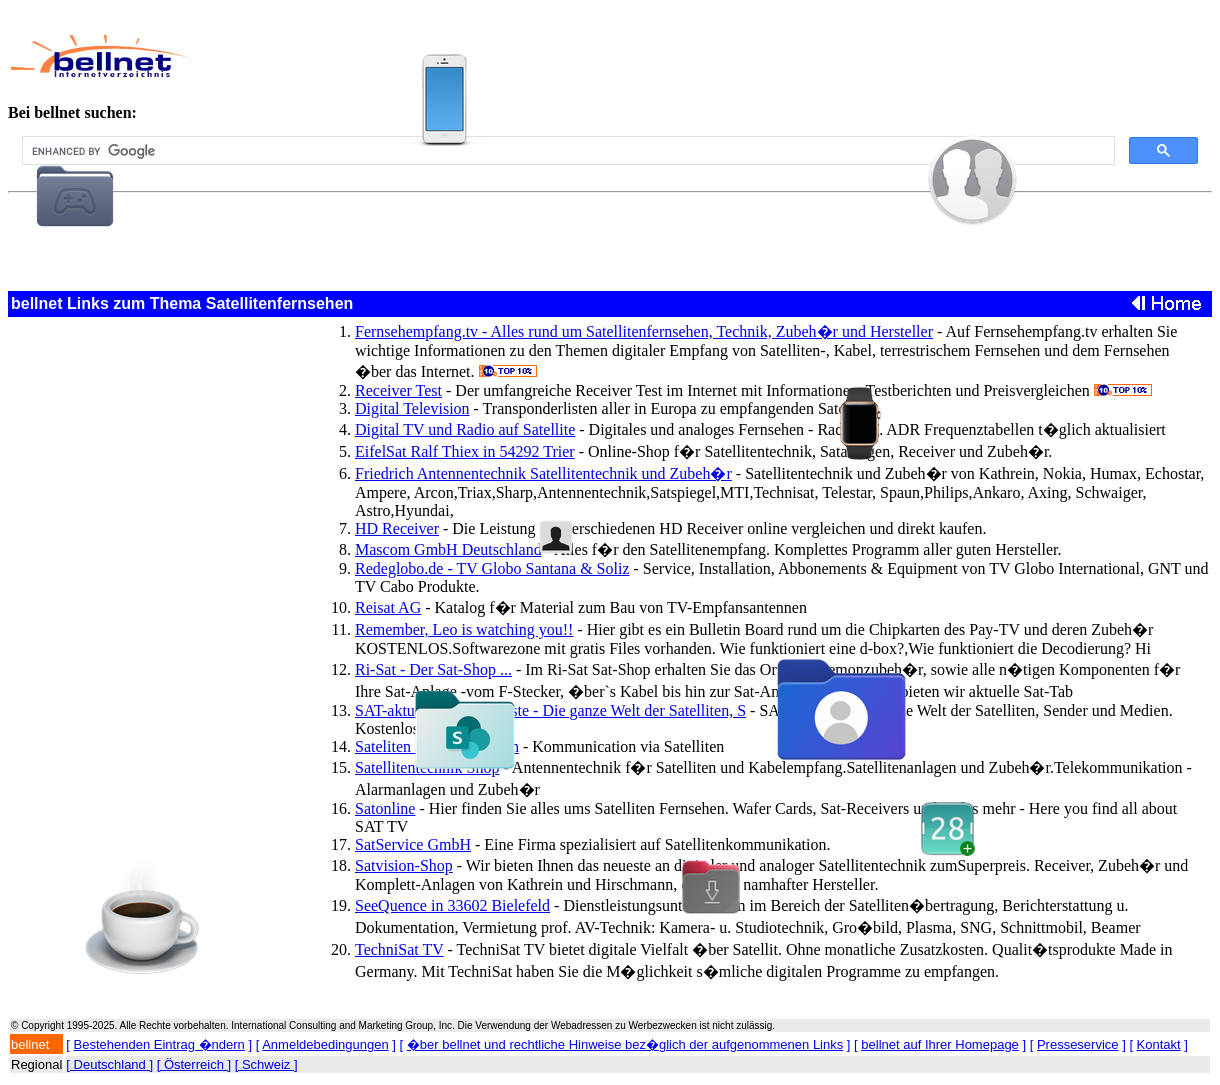 This screenshot has width=1220, height=1085. I want to click on open your downloads folder, so click(711, 887).